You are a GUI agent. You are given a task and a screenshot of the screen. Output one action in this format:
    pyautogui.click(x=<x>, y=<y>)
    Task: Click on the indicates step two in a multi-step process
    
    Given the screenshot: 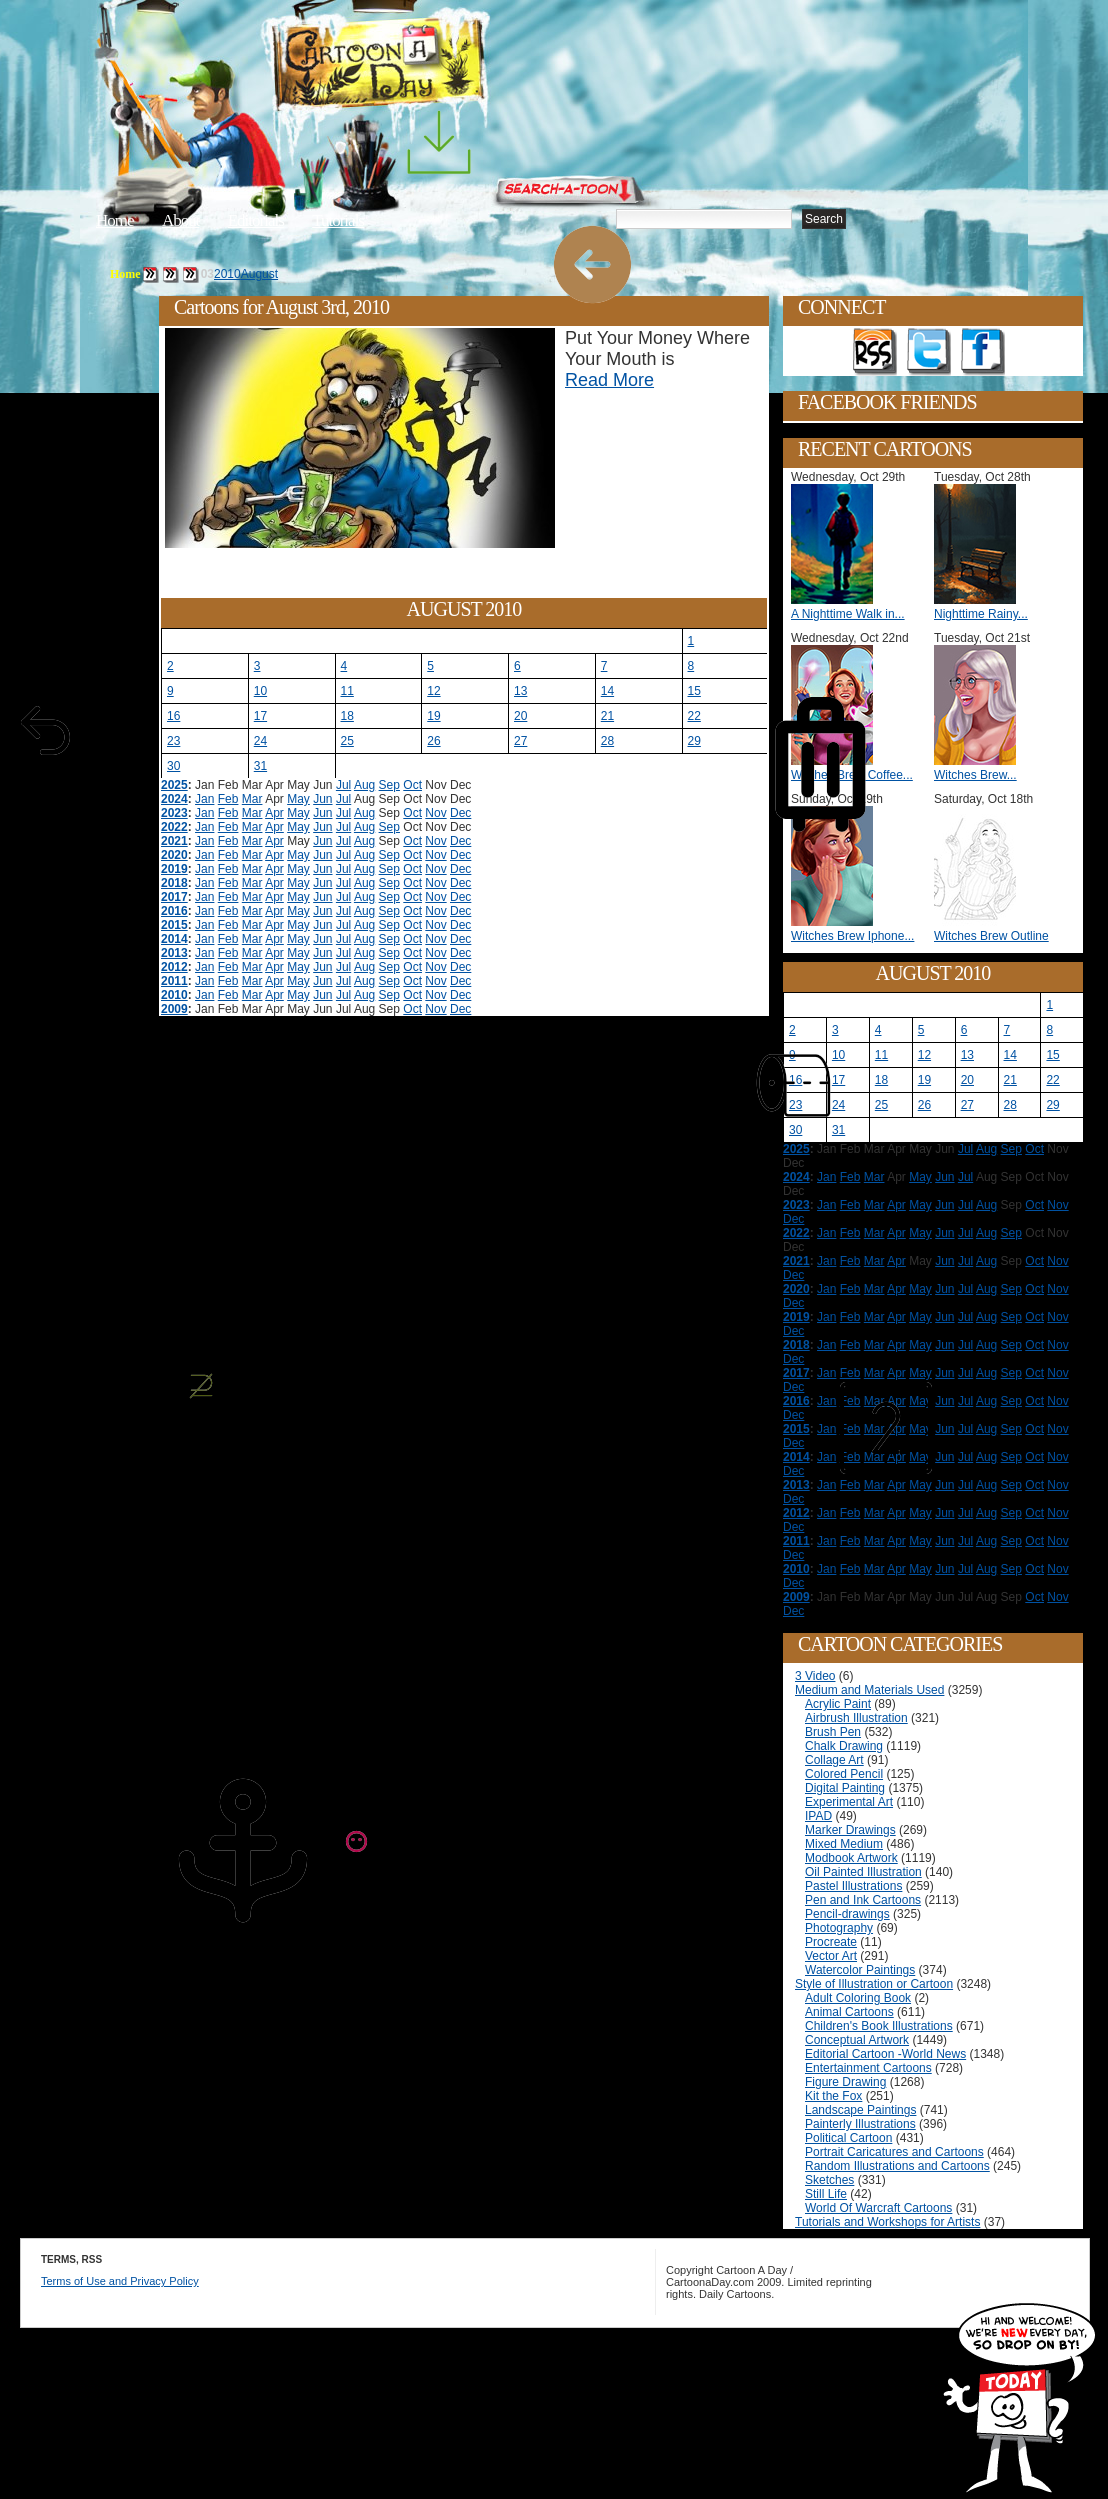 What is the action you would take?
    pyautogui.click(x=886, y=1428)
    